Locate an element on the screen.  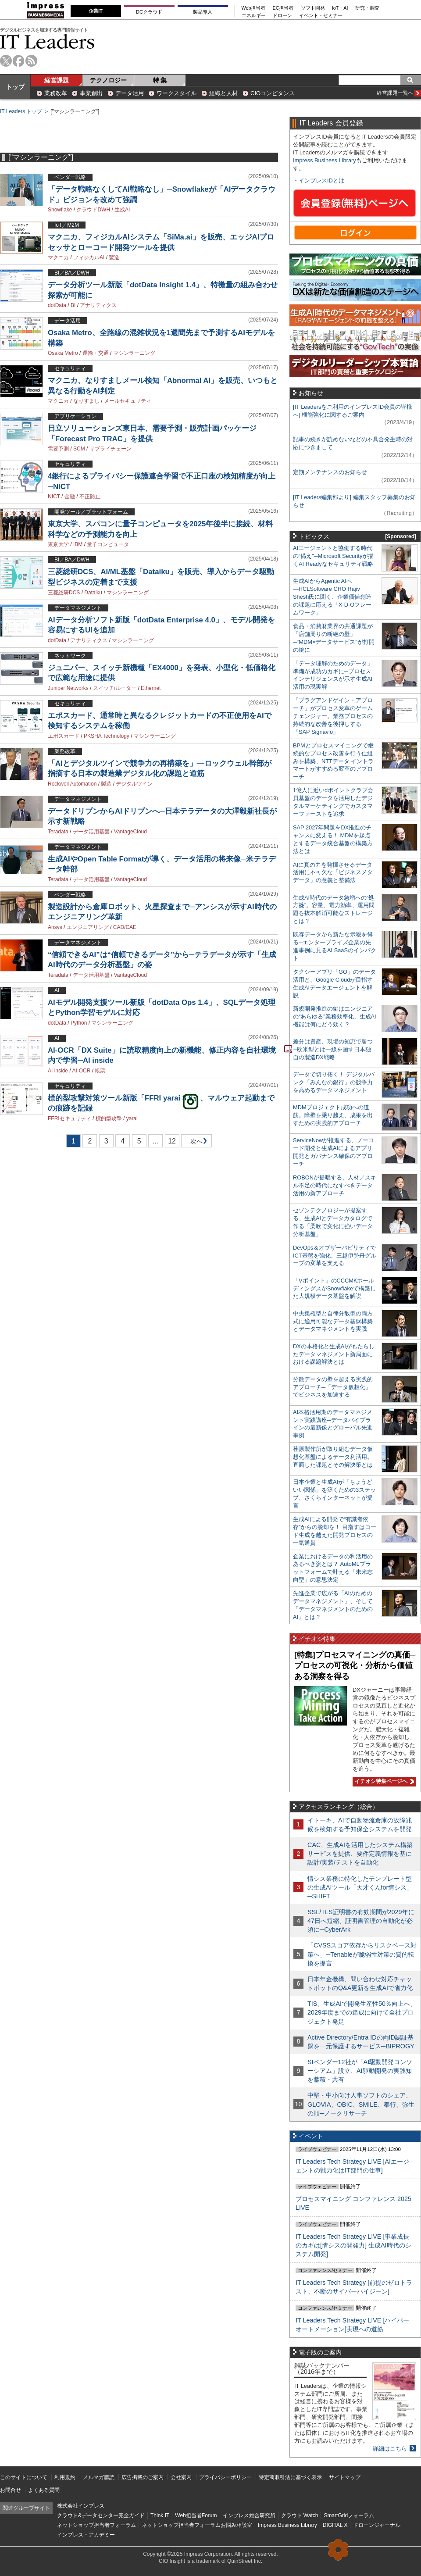
access garden or plant-related features is located at coordinates (338, 2550).